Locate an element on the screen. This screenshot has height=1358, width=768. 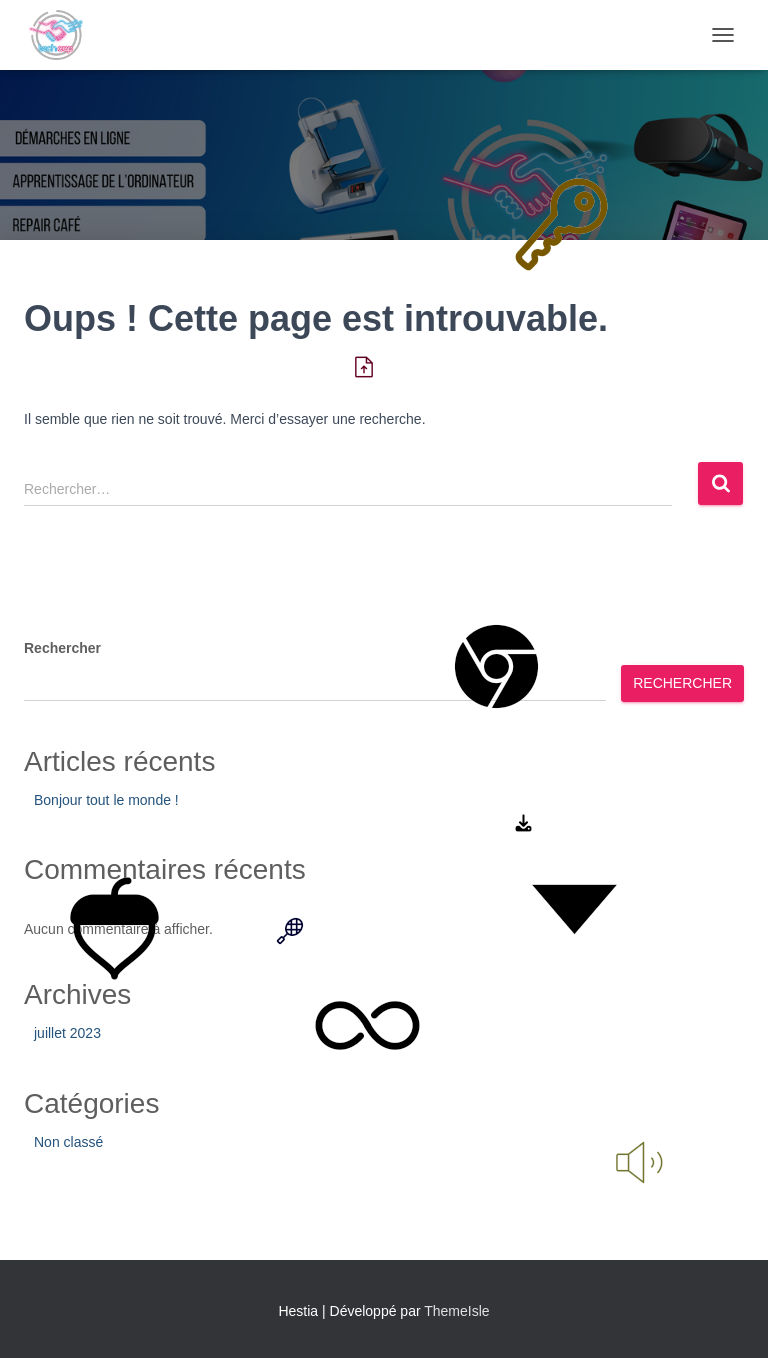
upload a file is located at coordinates (364, 367).